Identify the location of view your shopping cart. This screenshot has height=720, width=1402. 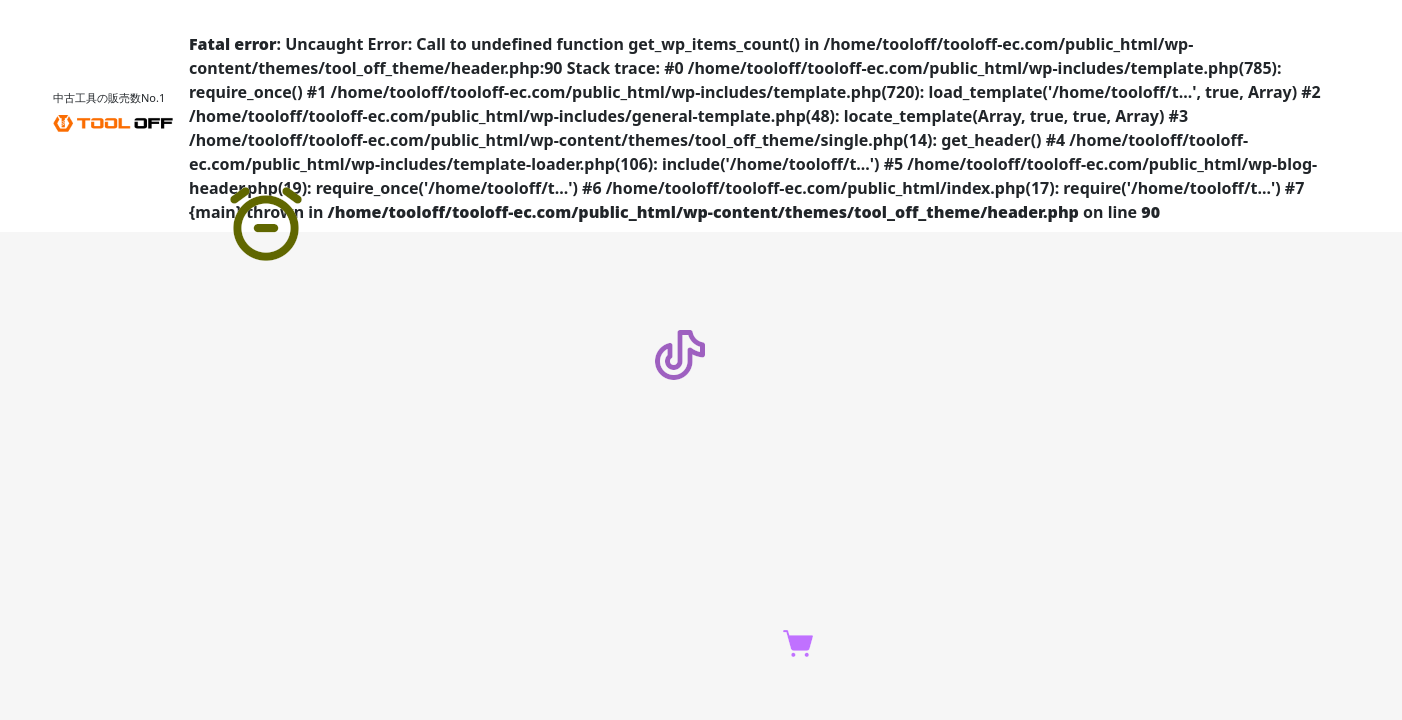
(798, 643).